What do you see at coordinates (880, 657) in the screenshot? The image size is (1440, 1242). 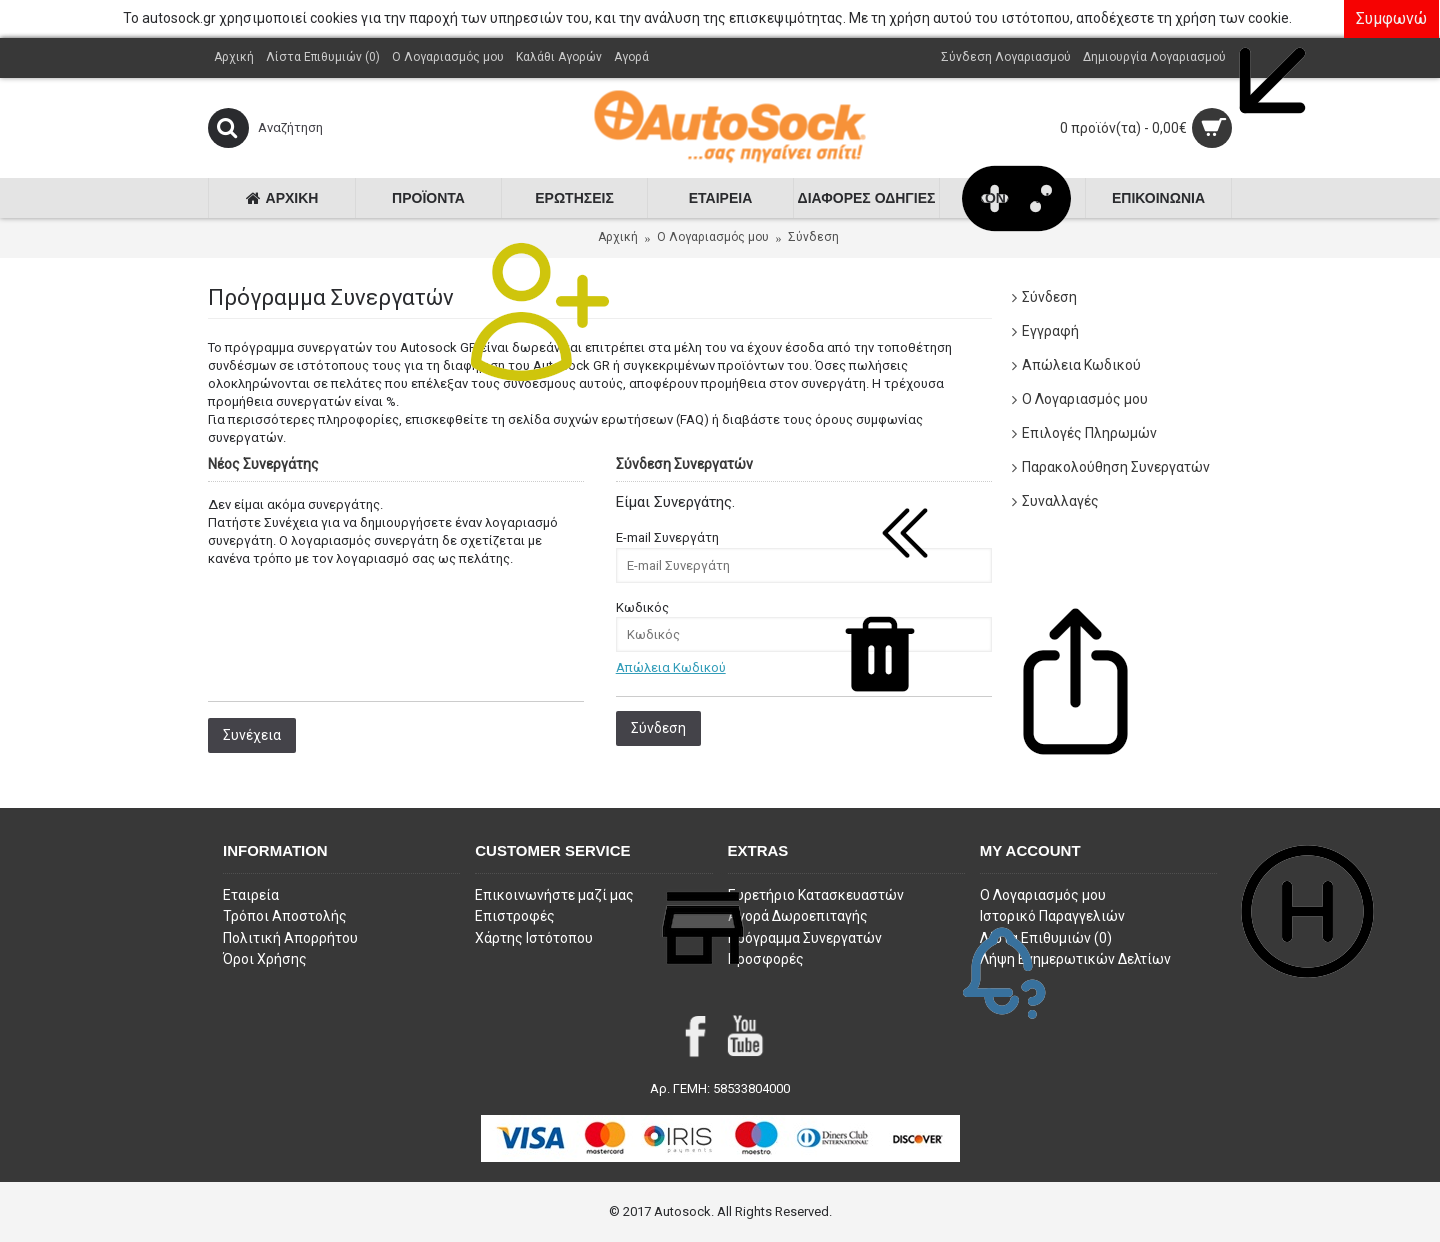 I see `delete this item` at bounding box center [880, 657].